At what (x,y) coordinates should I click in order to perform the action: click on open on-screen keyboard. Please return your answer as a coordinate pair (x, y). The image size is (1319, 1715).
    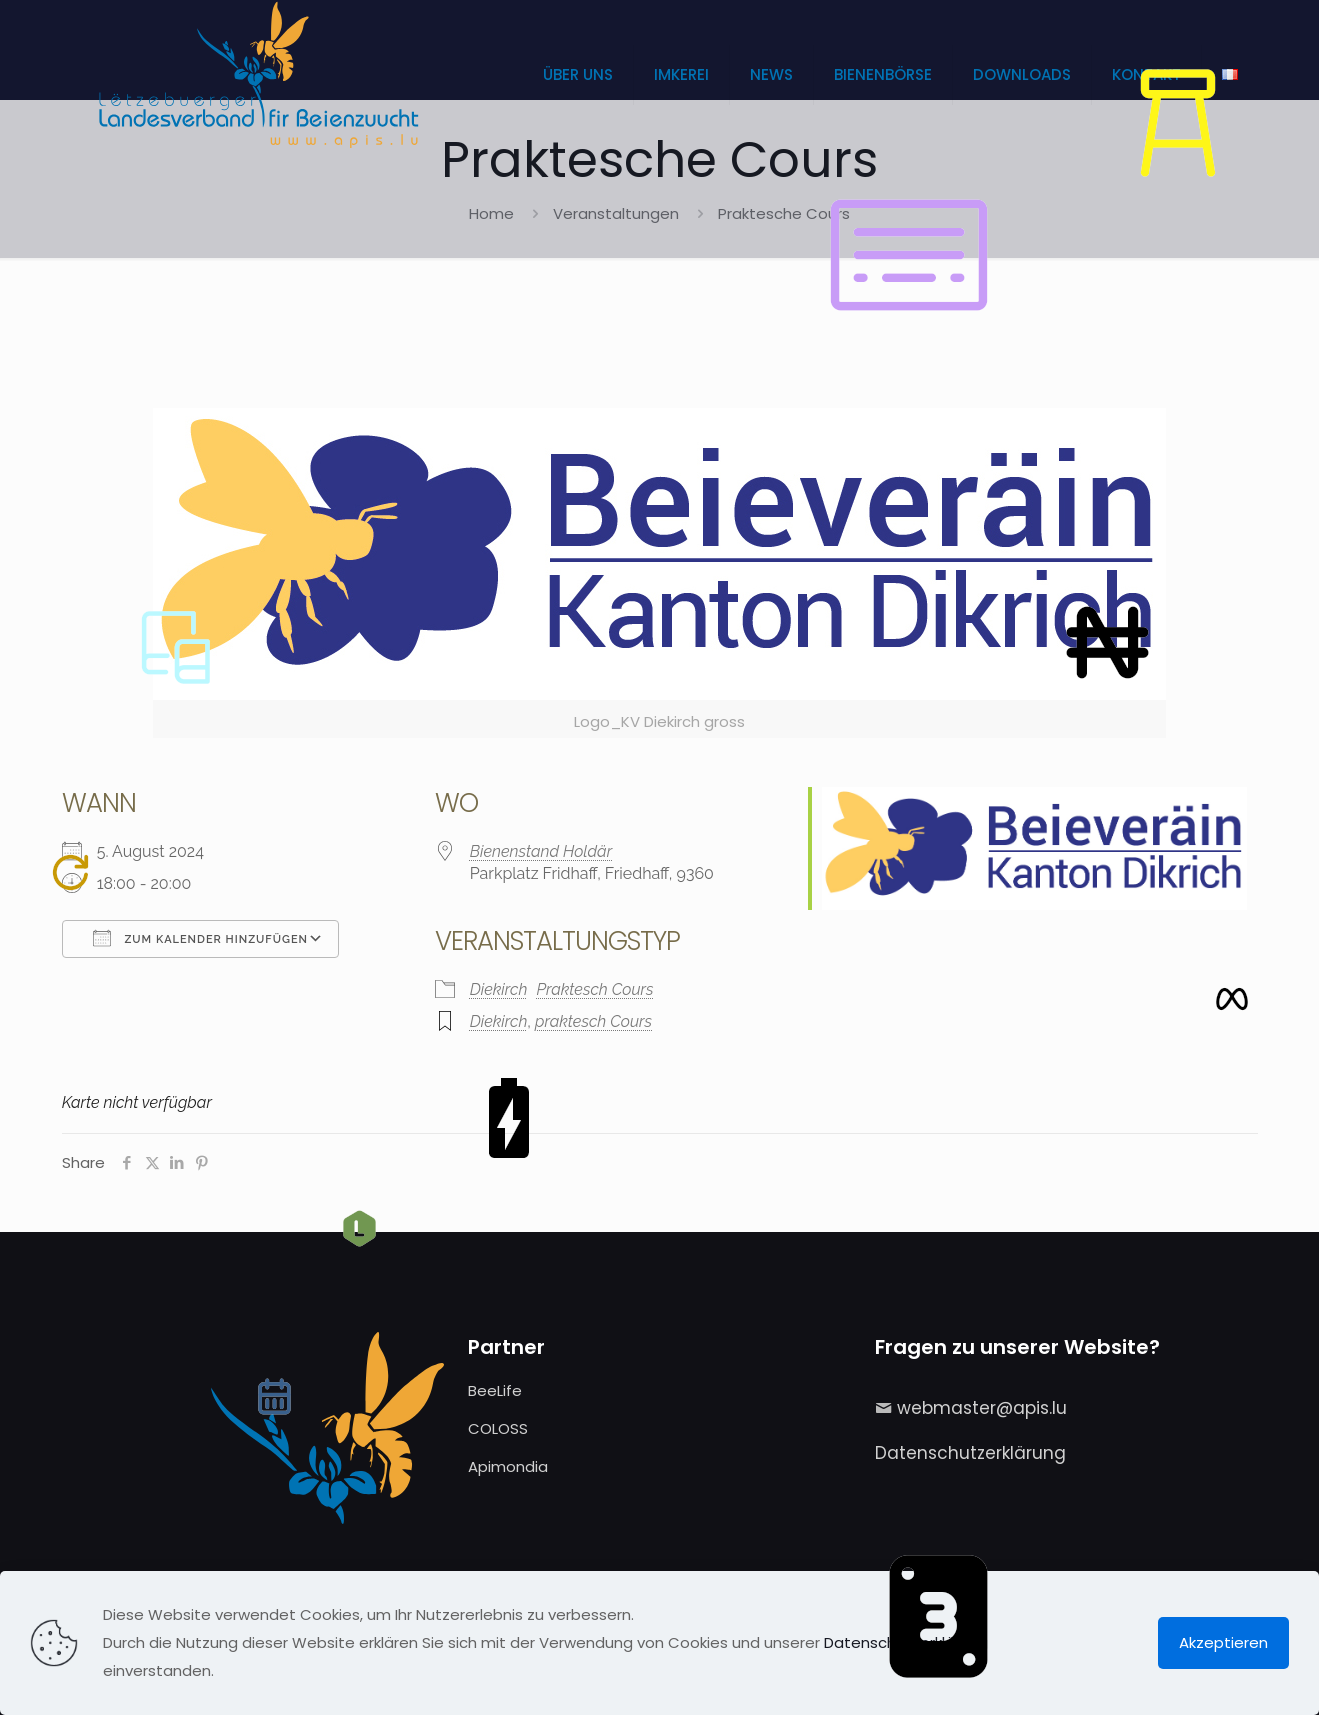
    Looking at the image, I should click on (909, 255).